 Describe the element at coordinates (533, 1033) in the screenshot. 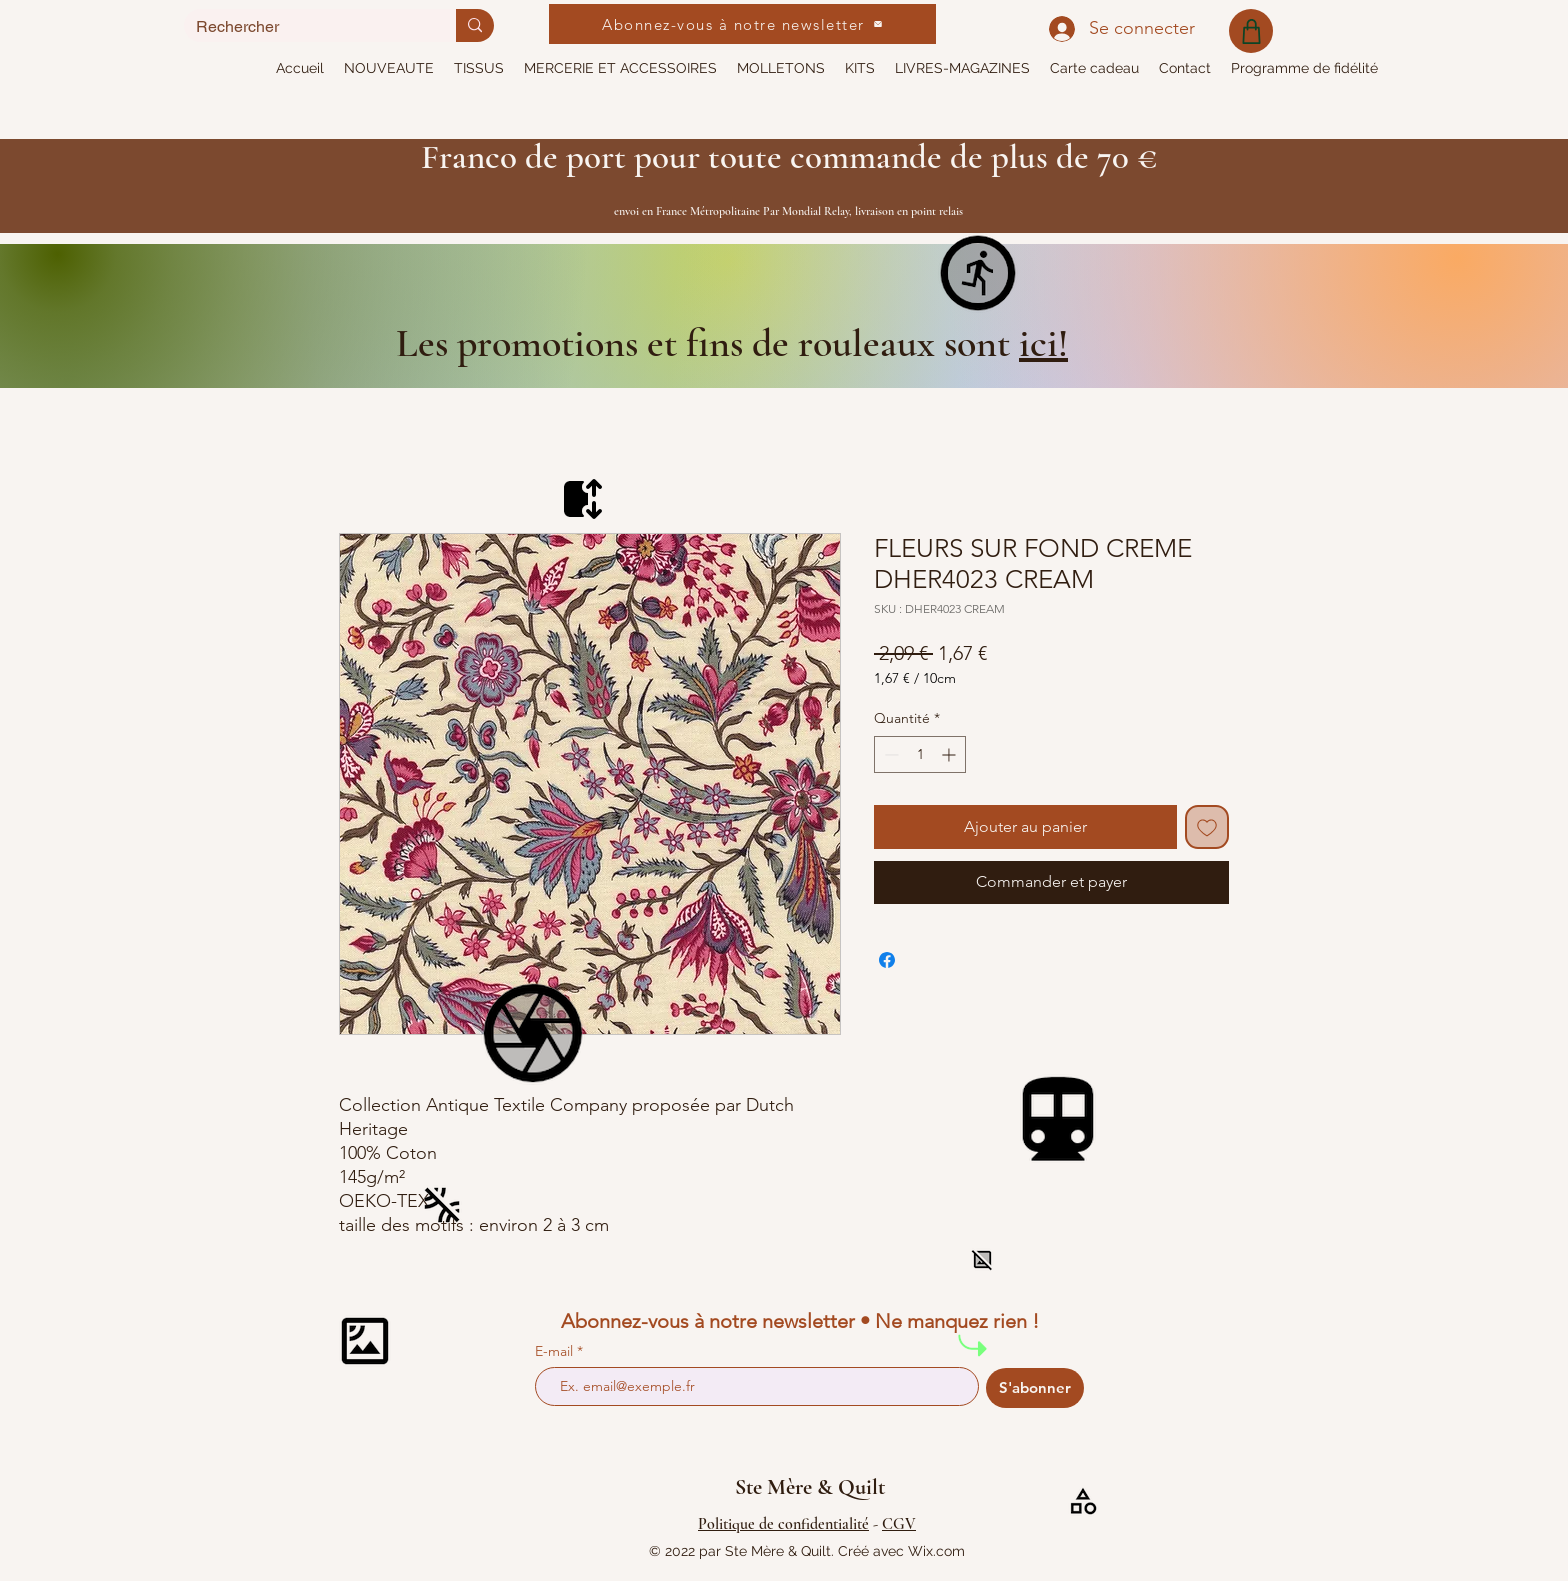

I see `open camera to take a photo` at that location.